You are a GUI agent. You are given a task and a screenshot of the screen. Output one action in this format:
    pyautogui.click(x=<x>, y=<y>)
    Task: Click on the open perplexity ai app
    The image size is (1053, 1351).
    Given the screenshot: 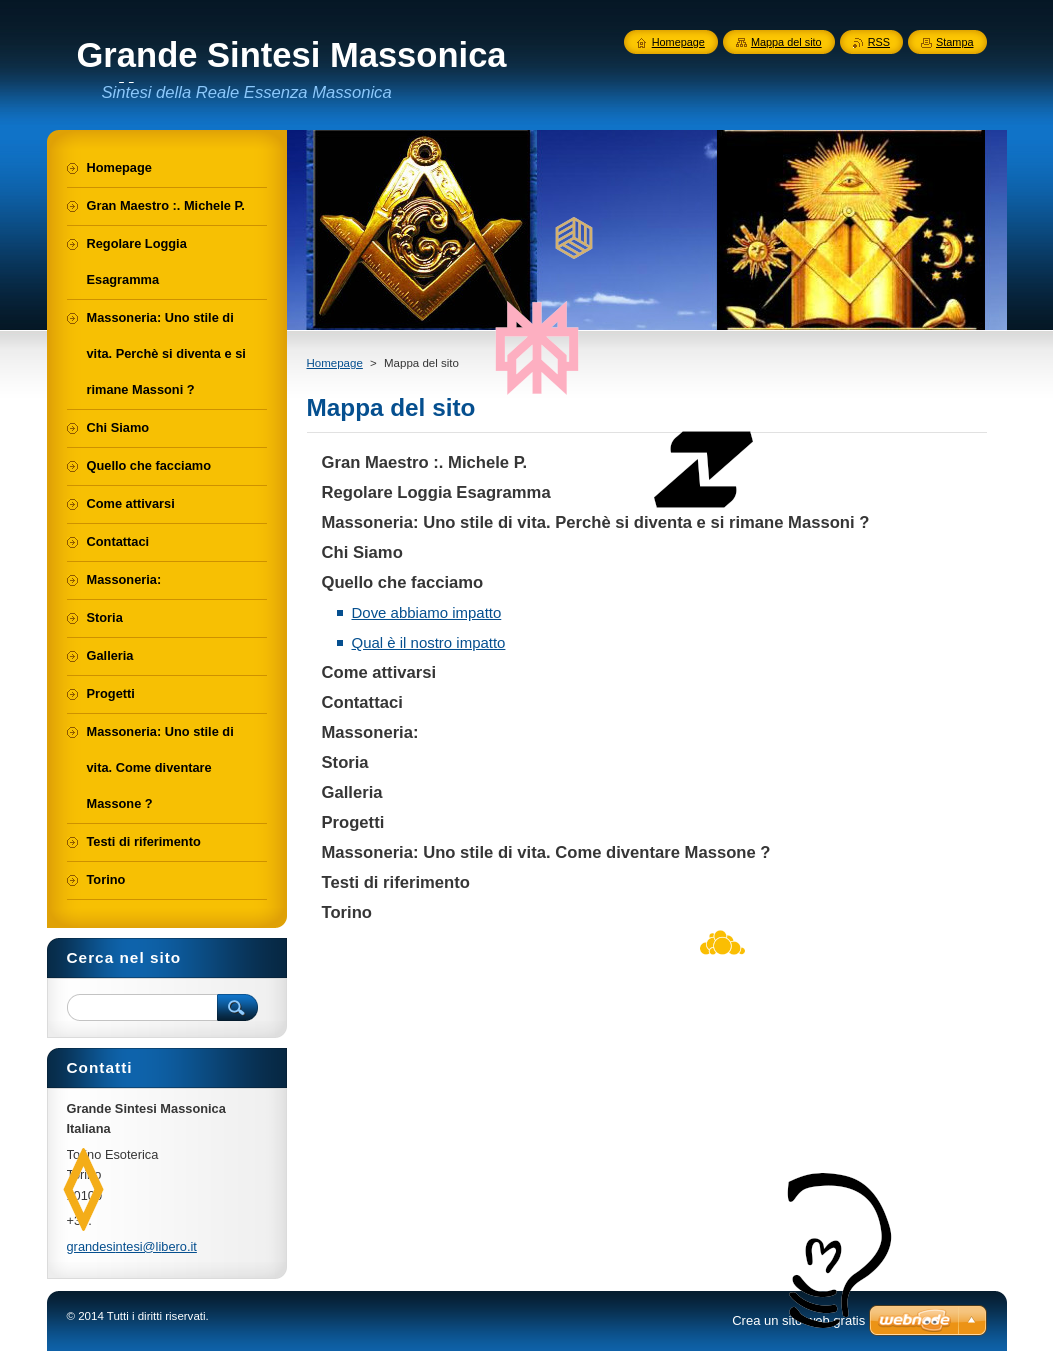 What is the action you would take?
    pyautogui.click(x=537, y=348)
    